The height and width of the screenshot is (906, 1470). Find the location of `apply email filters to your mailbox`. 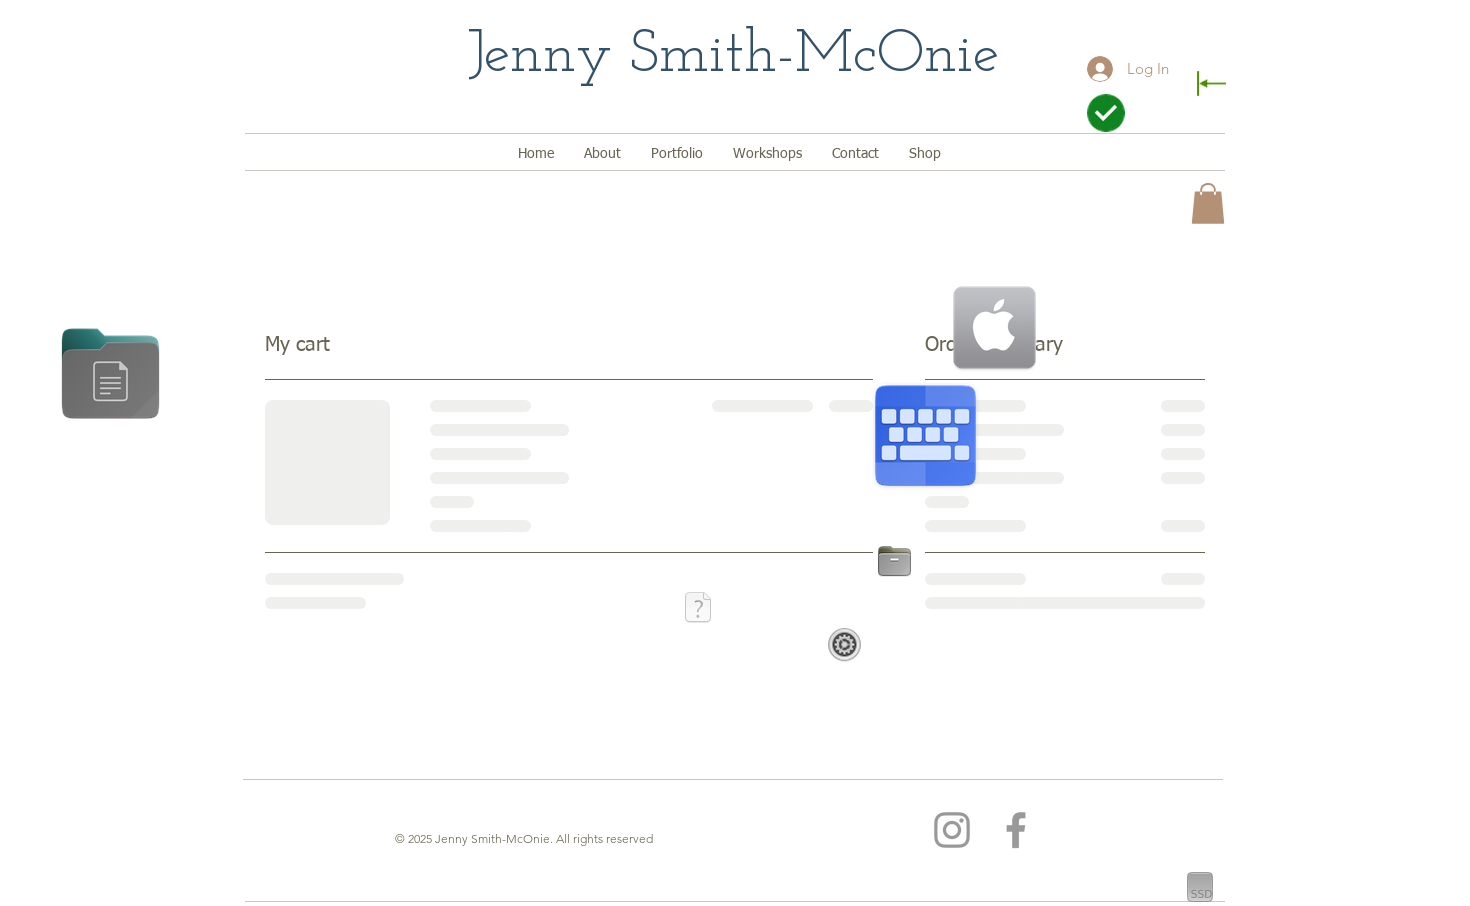

apply email filters to your mailbox is located at coordinates (1106, 113).